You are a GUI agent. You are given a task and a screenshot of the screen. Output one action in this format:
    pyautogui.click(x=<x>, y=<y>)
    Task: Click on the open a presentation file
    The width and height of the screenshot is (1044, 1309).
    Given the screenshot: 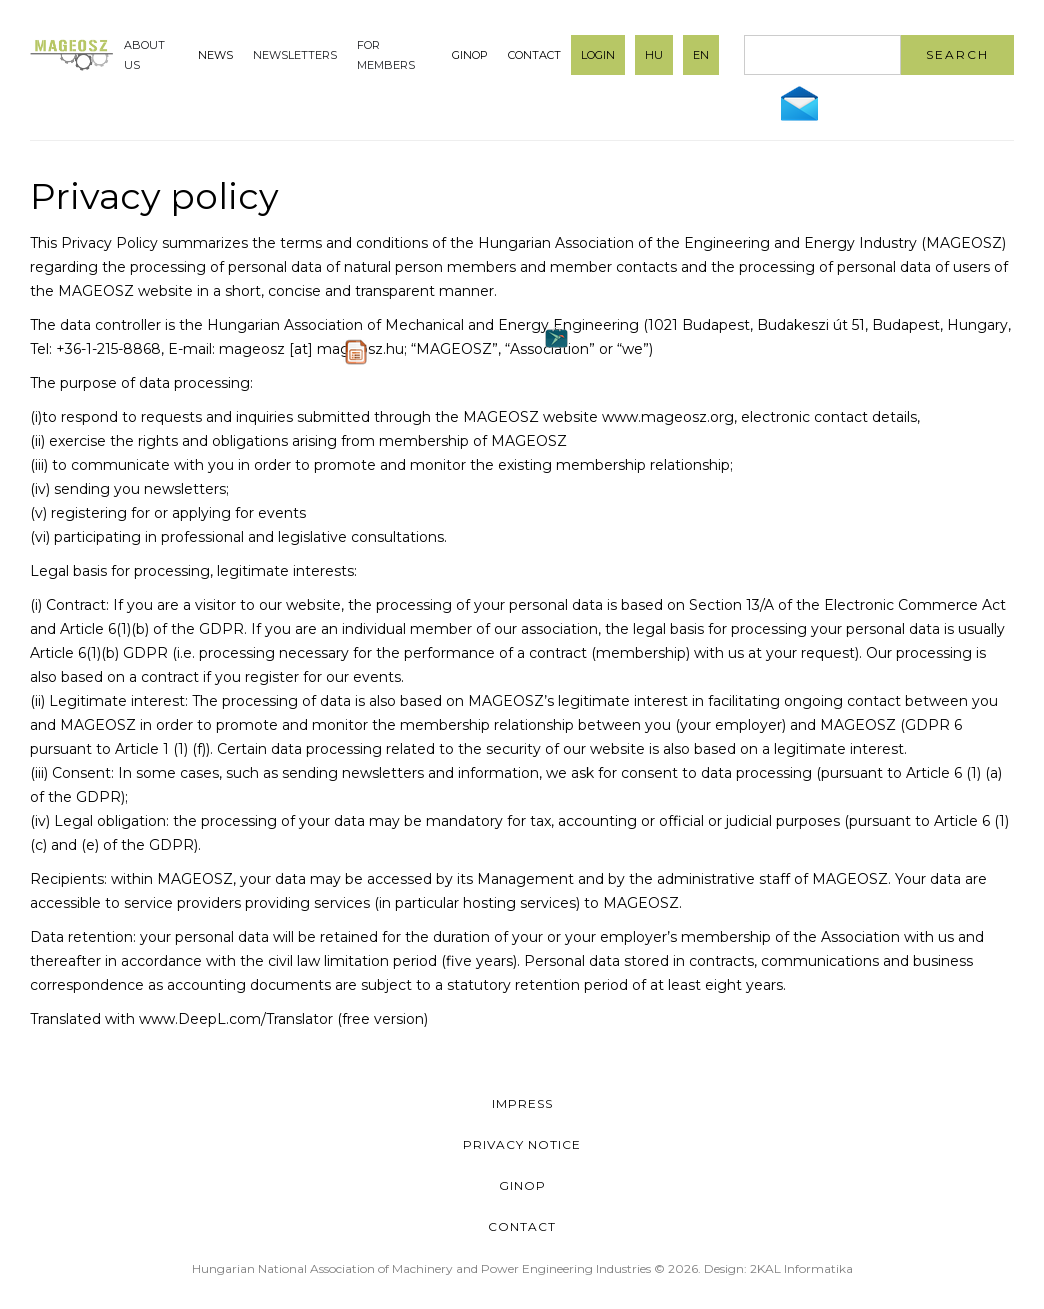 What is the action you would take?
    pyautogui.click(x=356, y=352)
    